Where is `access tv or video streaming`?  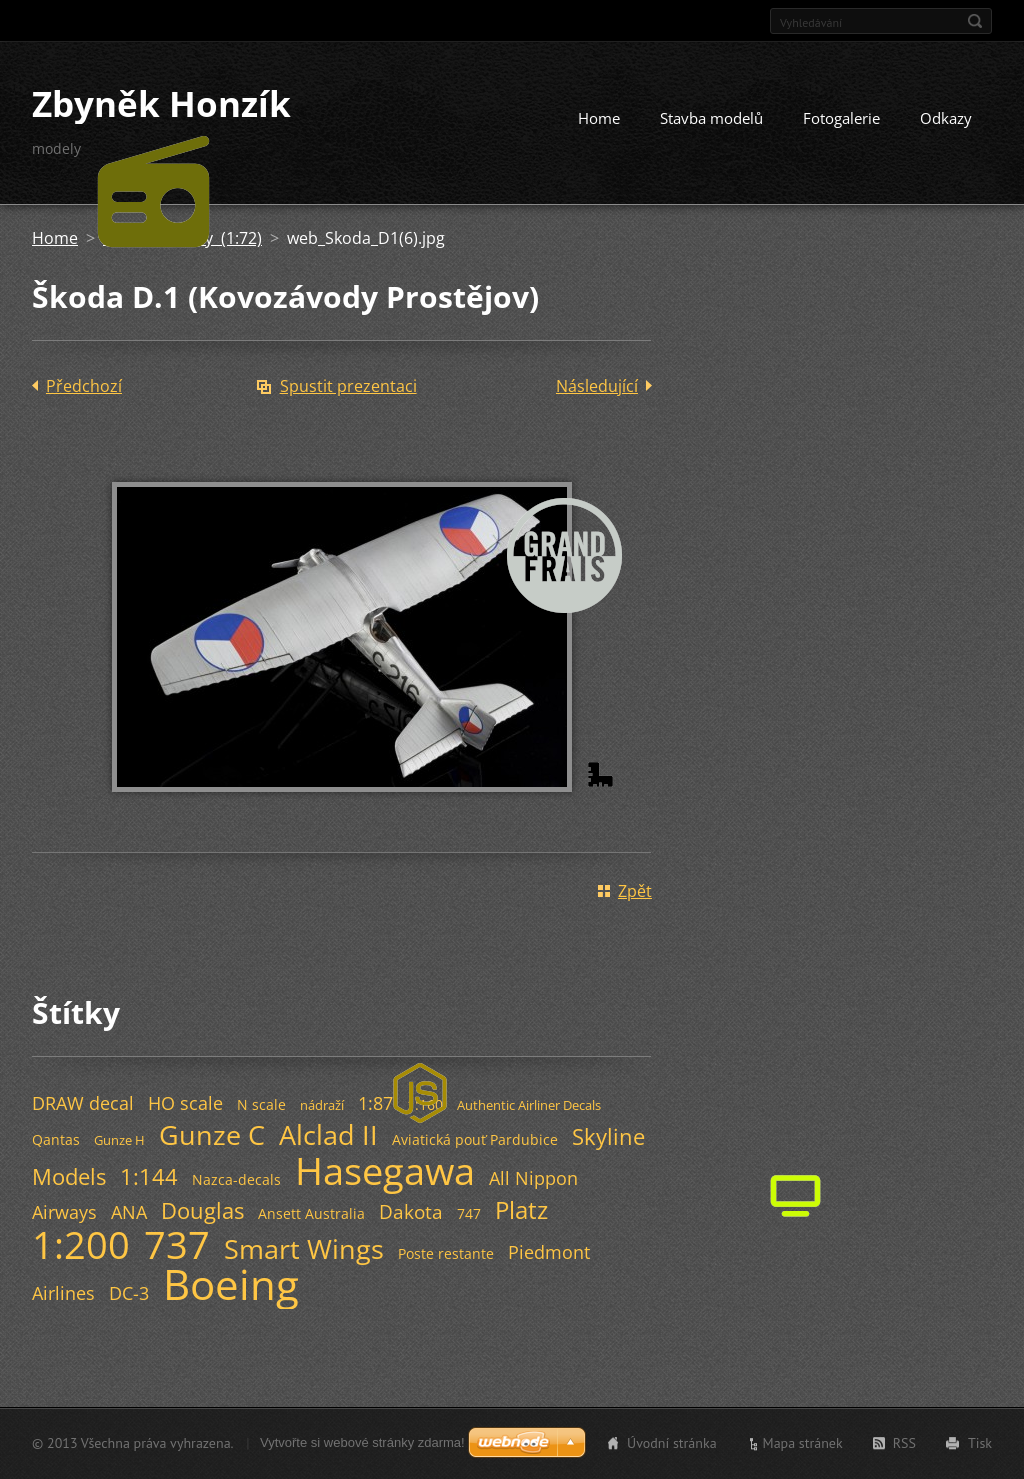 access tv or video streaming is located at coordinates (795, 1194).